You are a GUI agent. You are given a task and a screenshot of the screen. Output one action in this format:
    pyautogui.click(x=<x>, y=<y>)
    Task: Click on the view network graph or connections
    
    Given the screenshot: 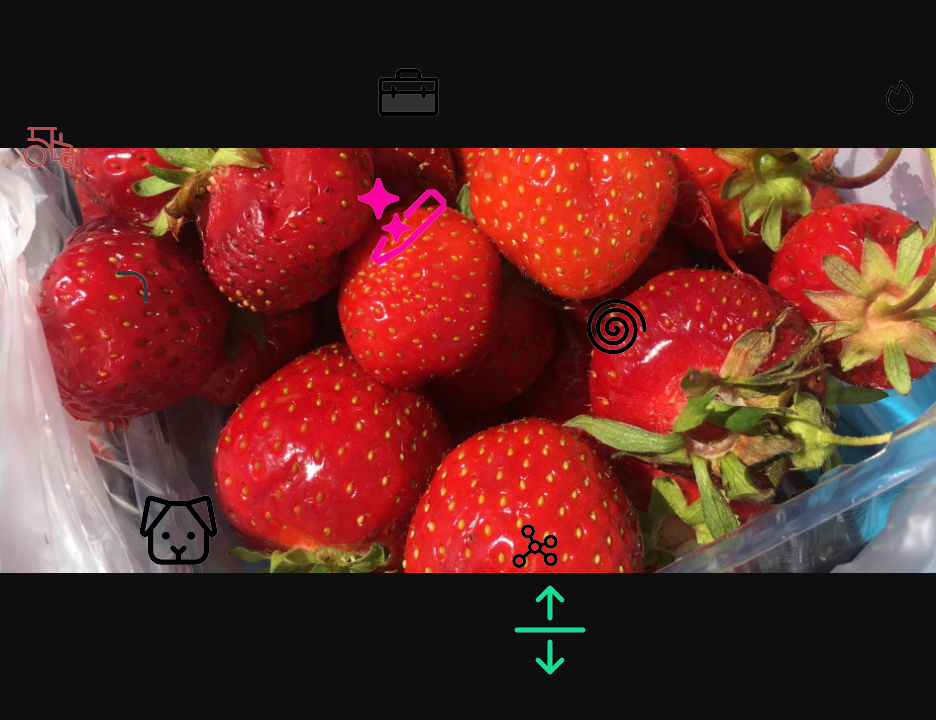 What is the action you would take?
    pyautogui.click(x=535, y=547)
    